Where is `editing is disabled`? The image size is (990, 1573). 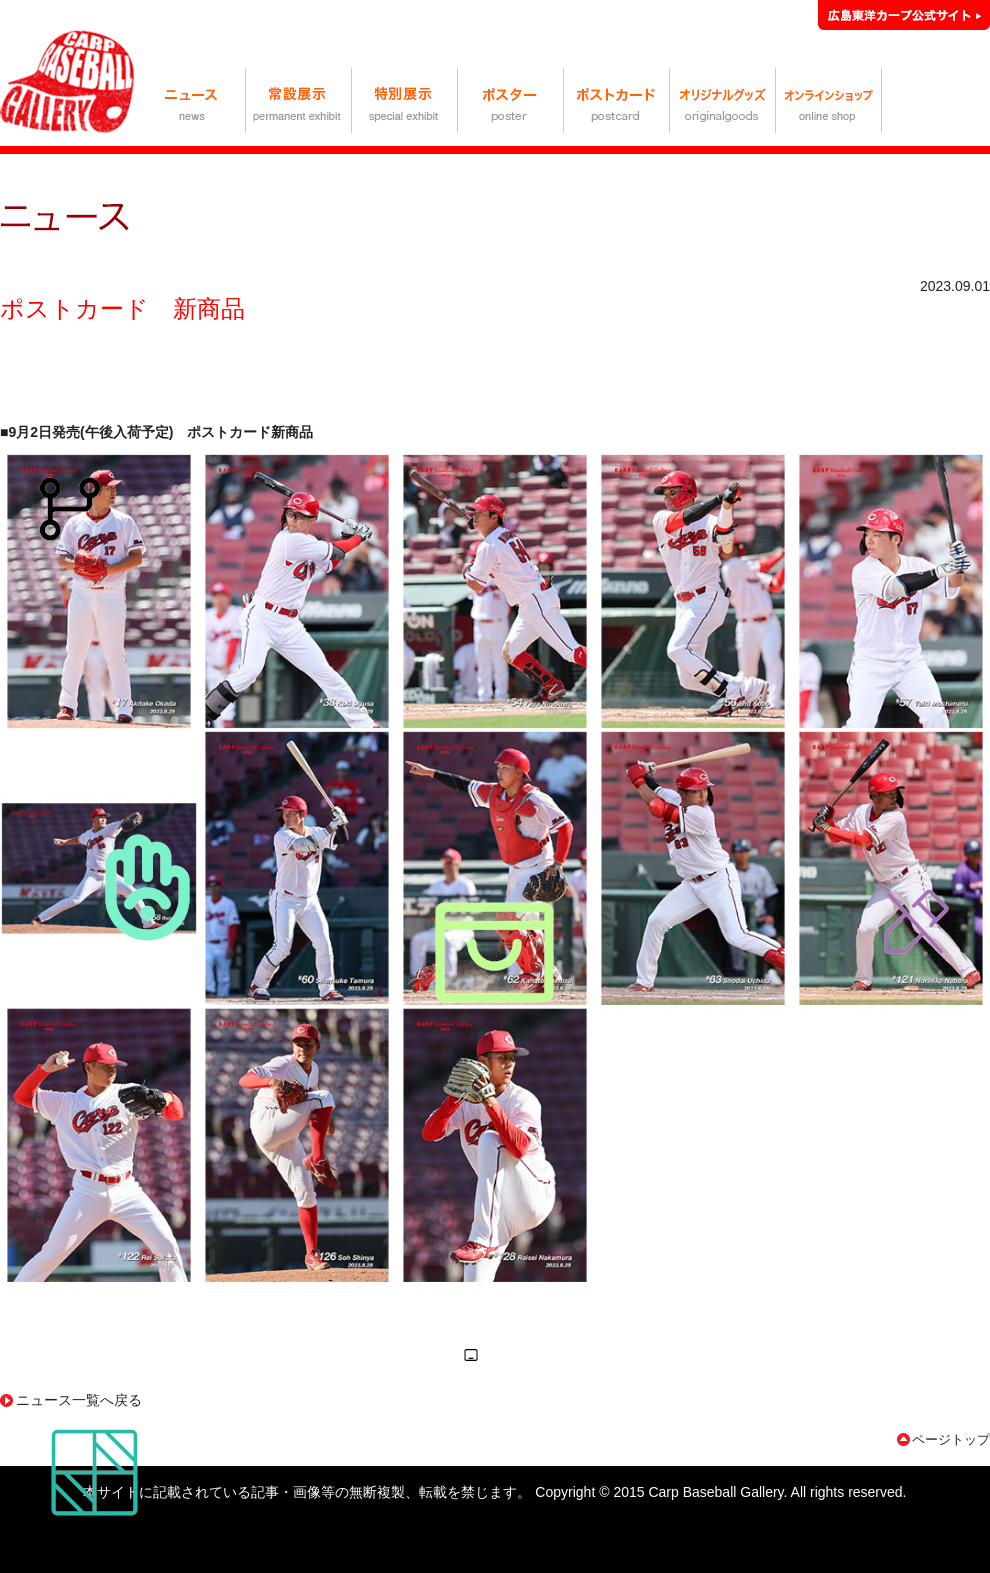
editing is disabled is located at coordinates (915, 923).